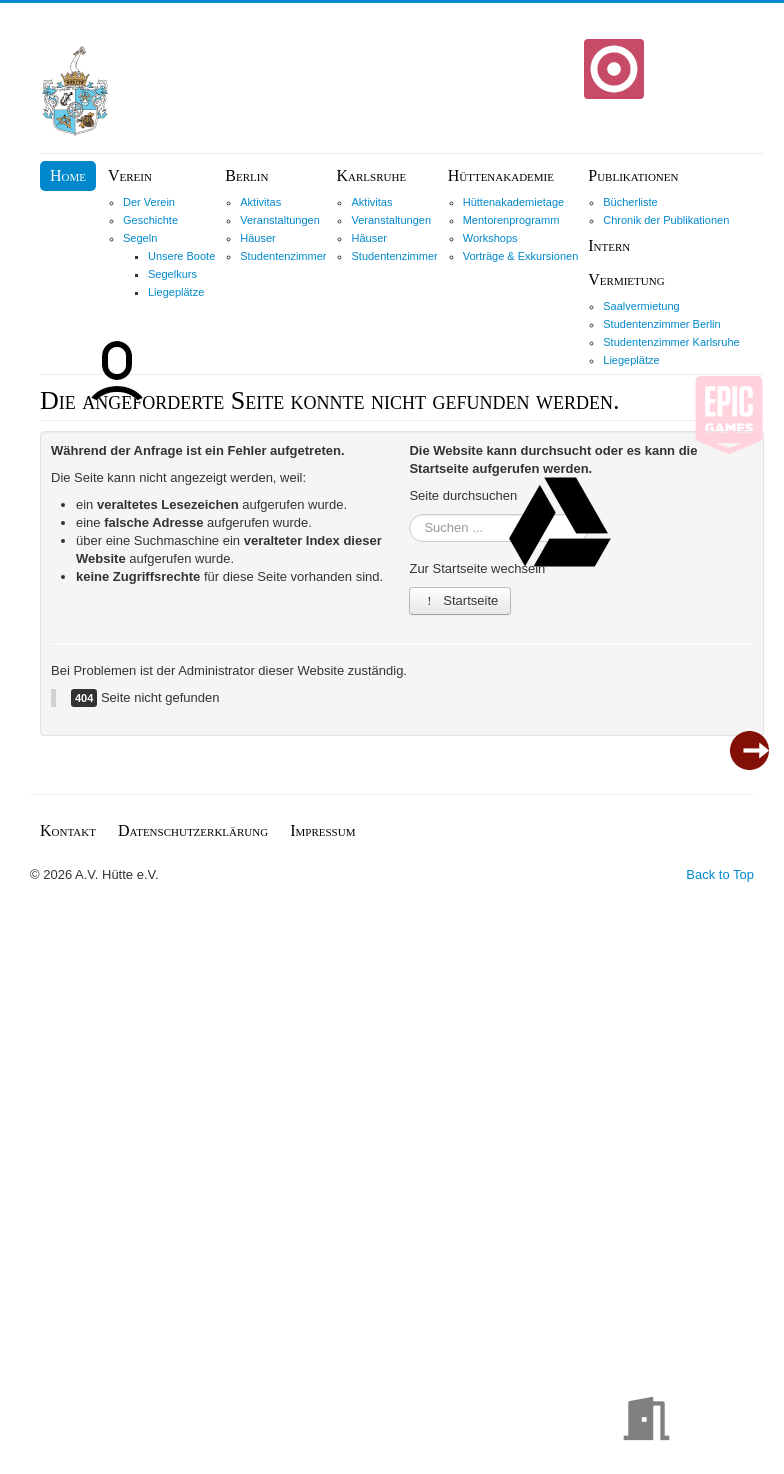 This screenshot has height=1474, width=784. Describe the element at coordinates (614, 69) in the screenshot. I see `adjust speaker or audio output settings` at that location.